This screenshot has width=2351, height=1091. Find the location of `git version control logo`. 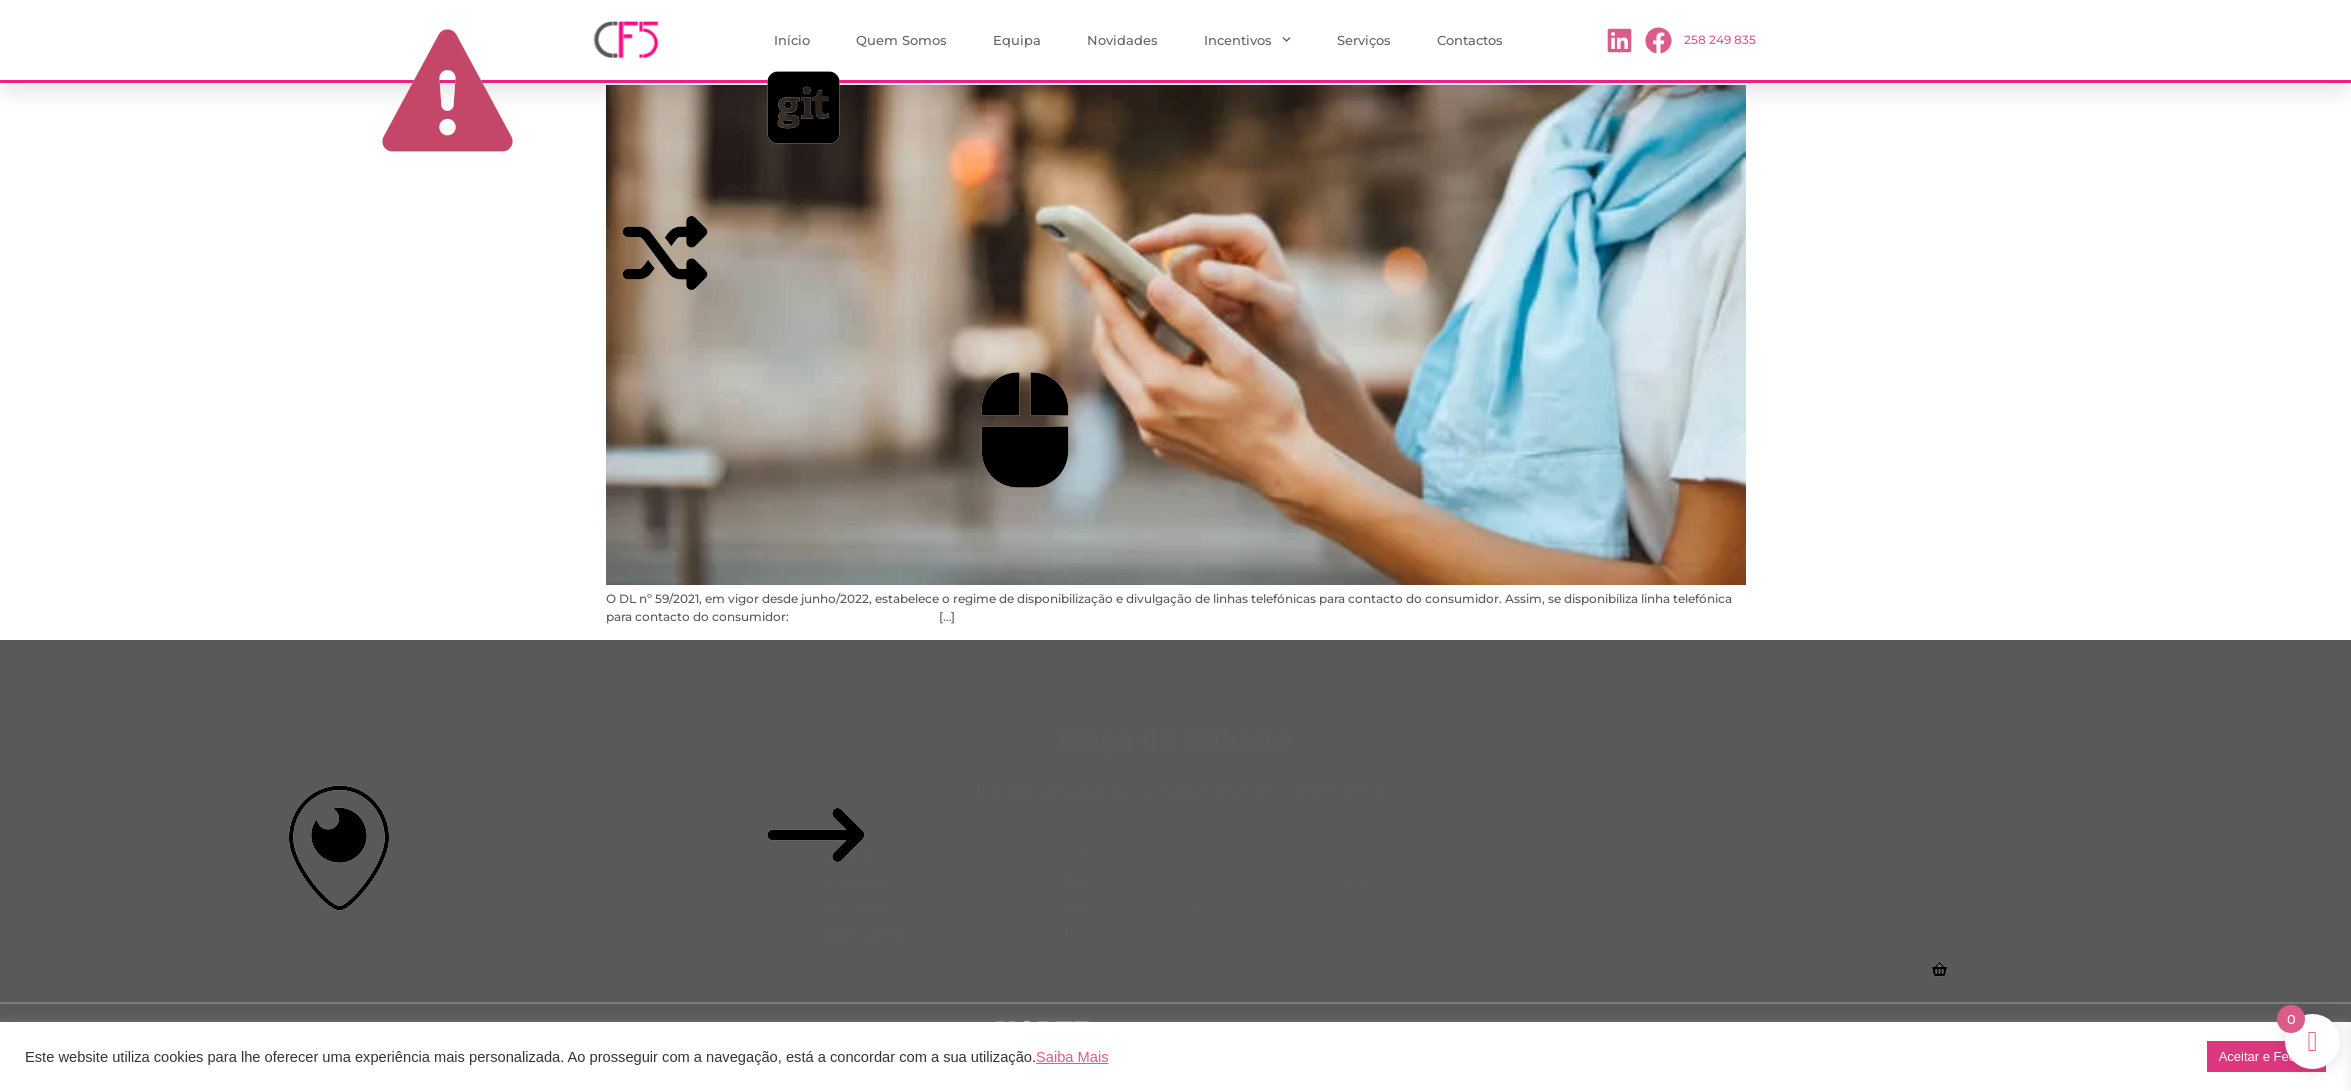

git version control logo is located at coordinates (803, 107).